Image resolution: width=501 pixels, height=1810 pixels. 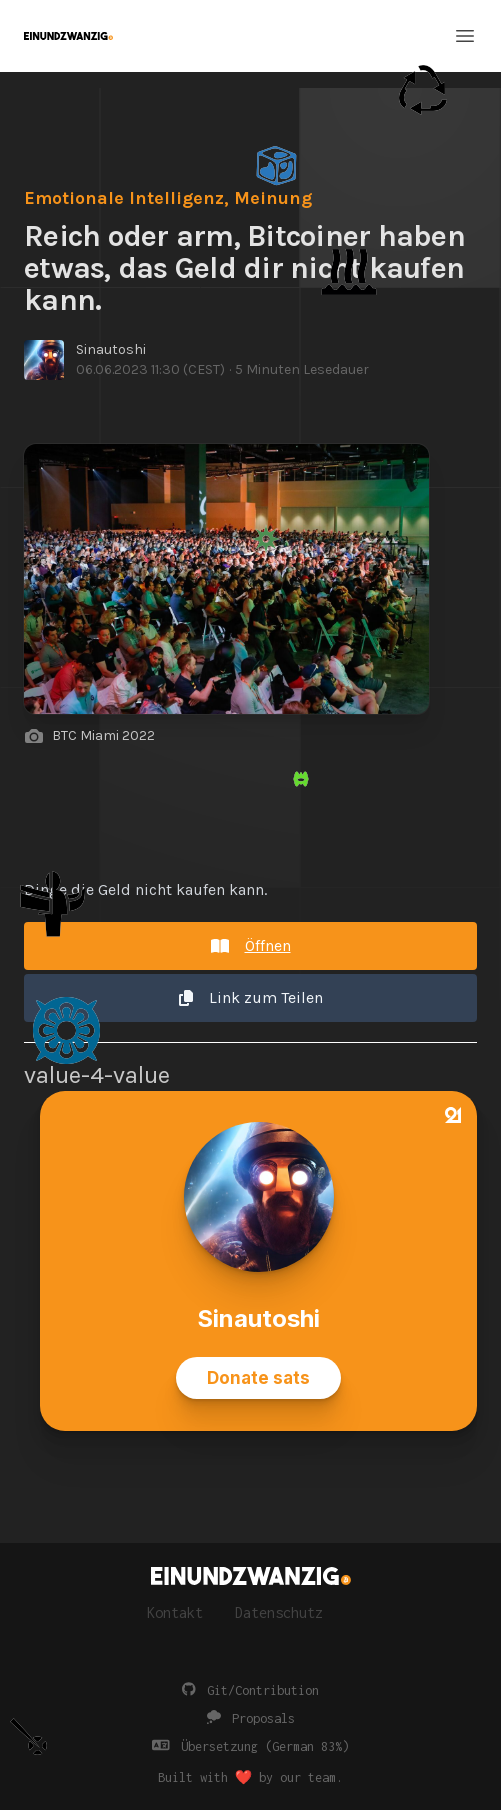 I want to click on activate laser targeting mode, so click(x=28, y=1736).